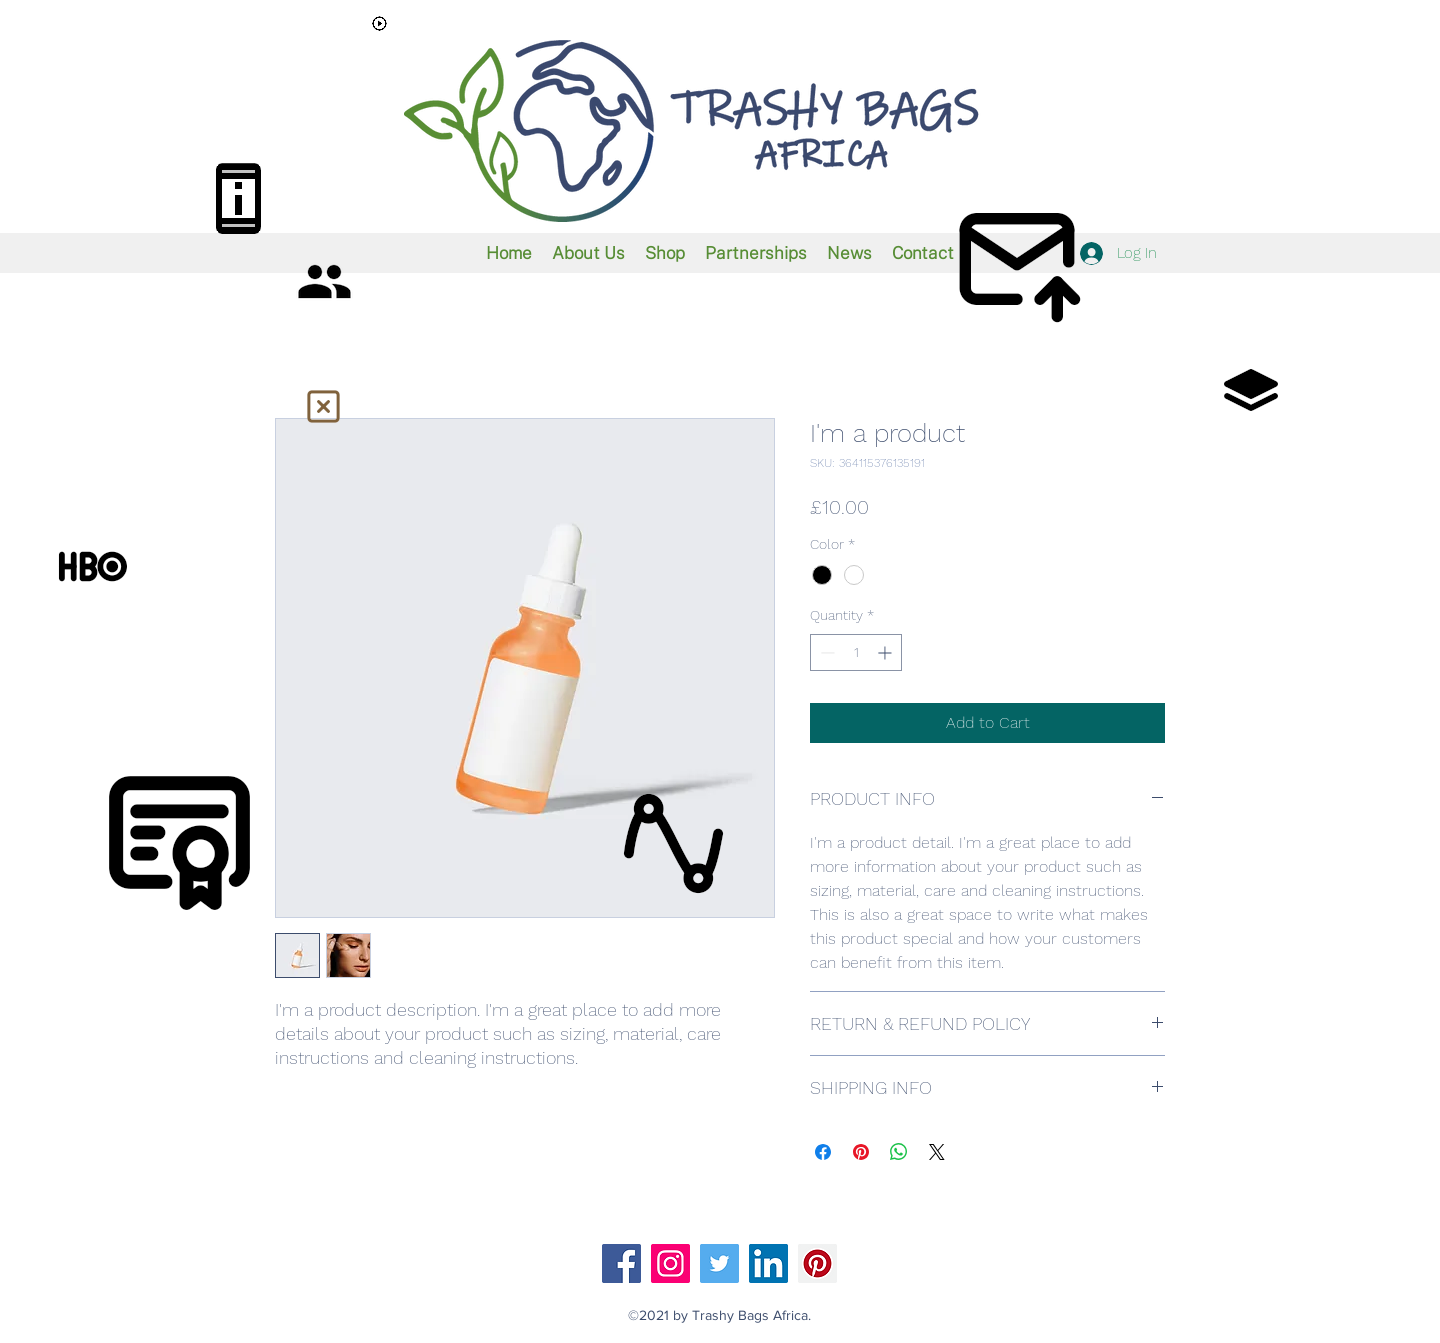  I want to click on view certificate or credential details, so click(179, 832).